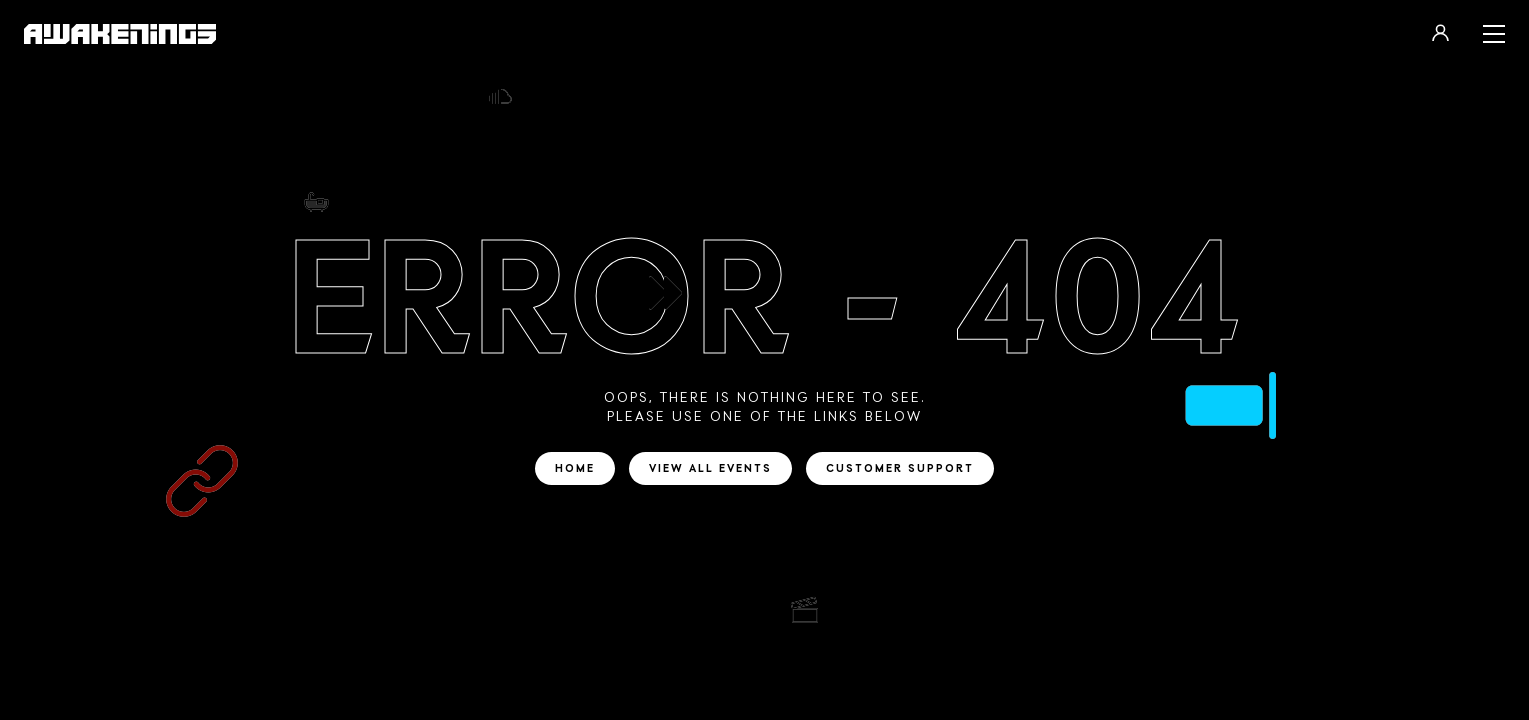  What do you see at coordinates (1232, 405) in the screenshot?
I see `align content to the right` at bounding box center [1232, 405].